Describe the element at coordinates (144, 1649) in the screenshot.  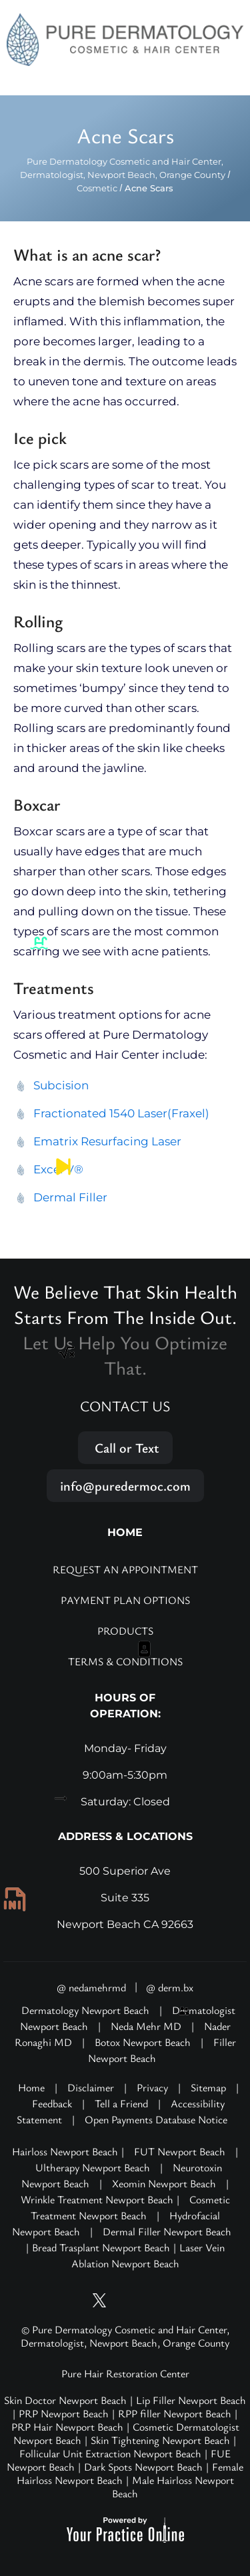
I see `view profile picture or portrait image` at that location.